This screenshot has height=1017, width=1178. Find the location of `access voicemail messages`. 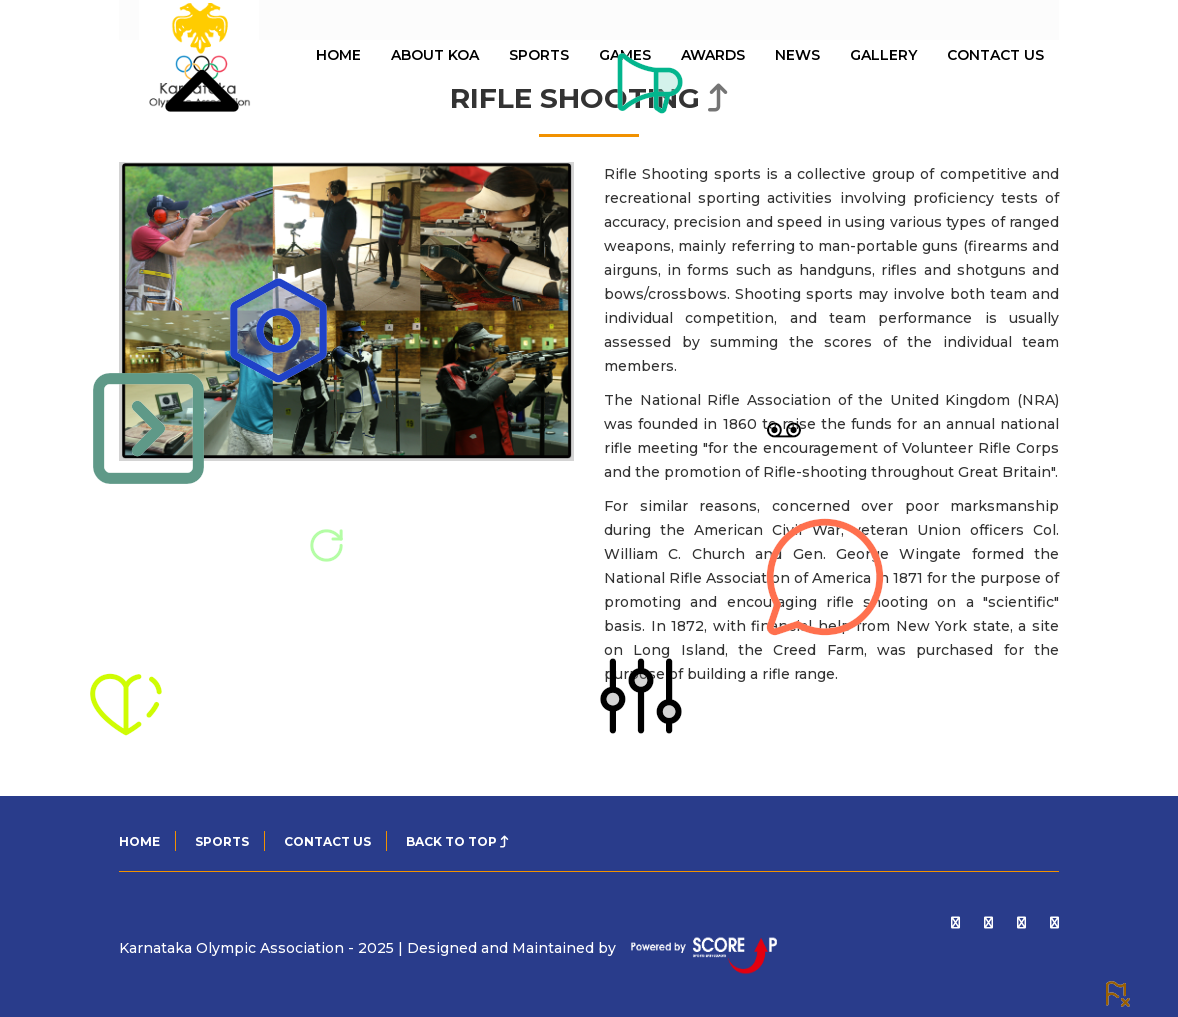

access voicemail messages is located at coordinates (784, 430).